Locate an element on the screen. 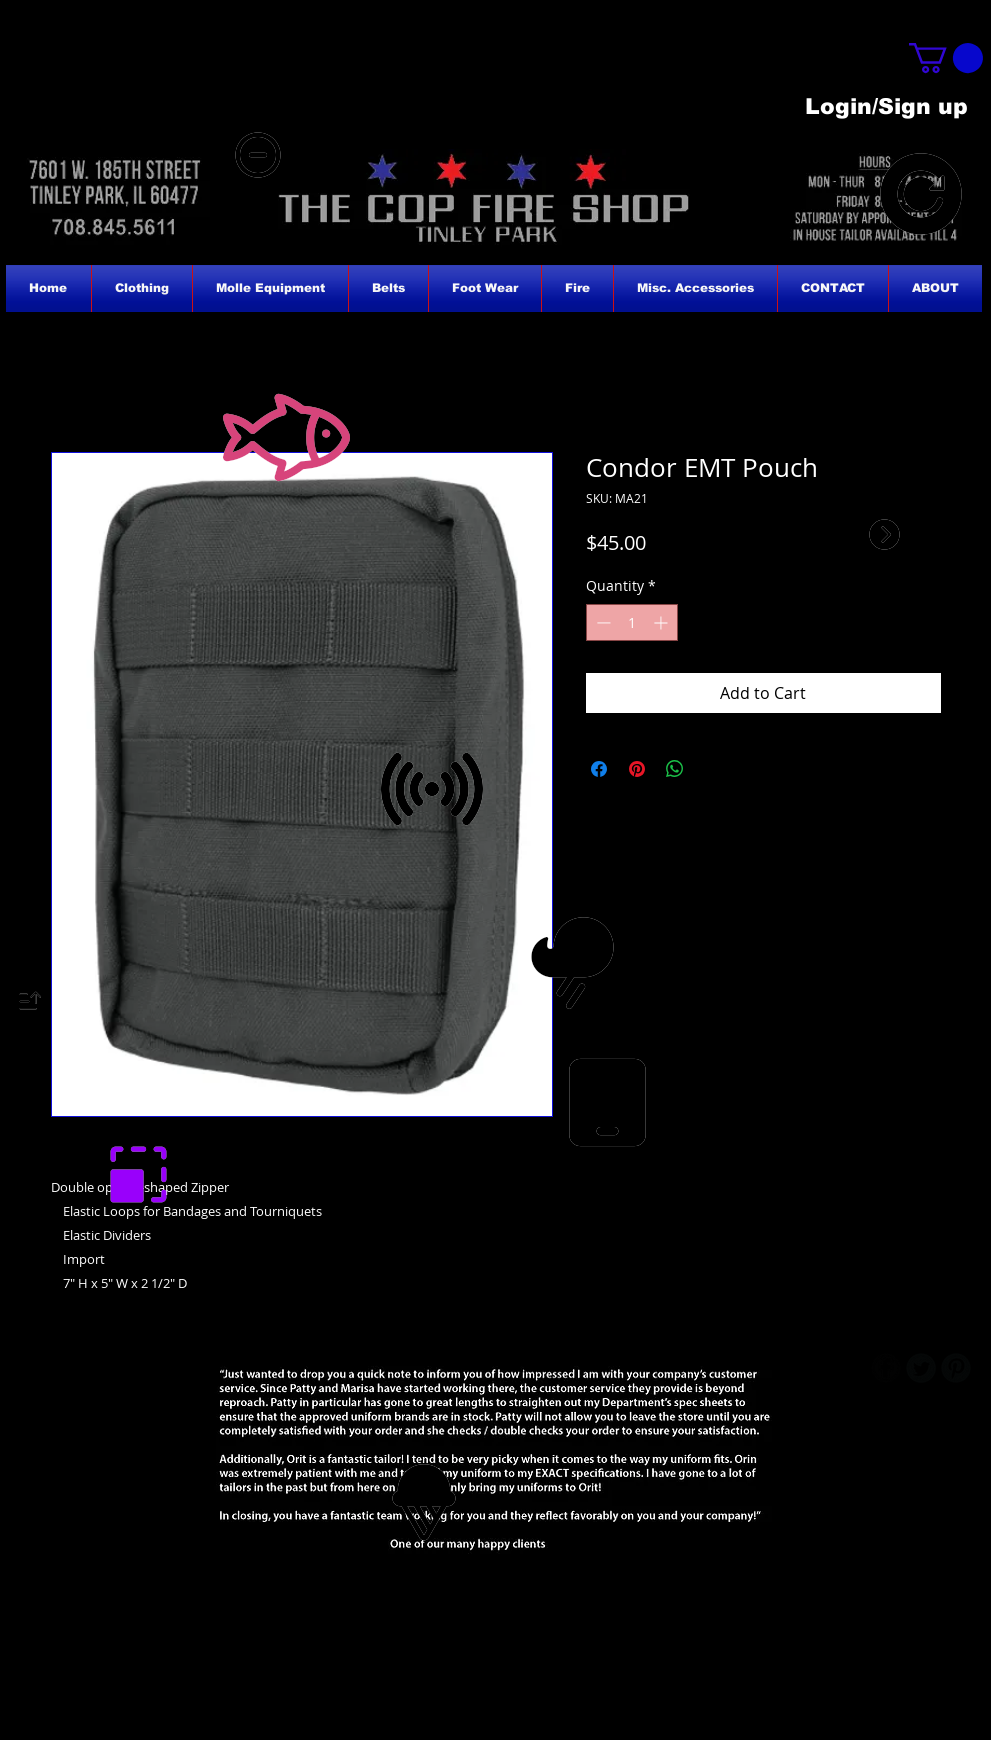 This screenshot has height=1740, width=991. browse dessert or ice cream options is located at coordinates (424, 1501).